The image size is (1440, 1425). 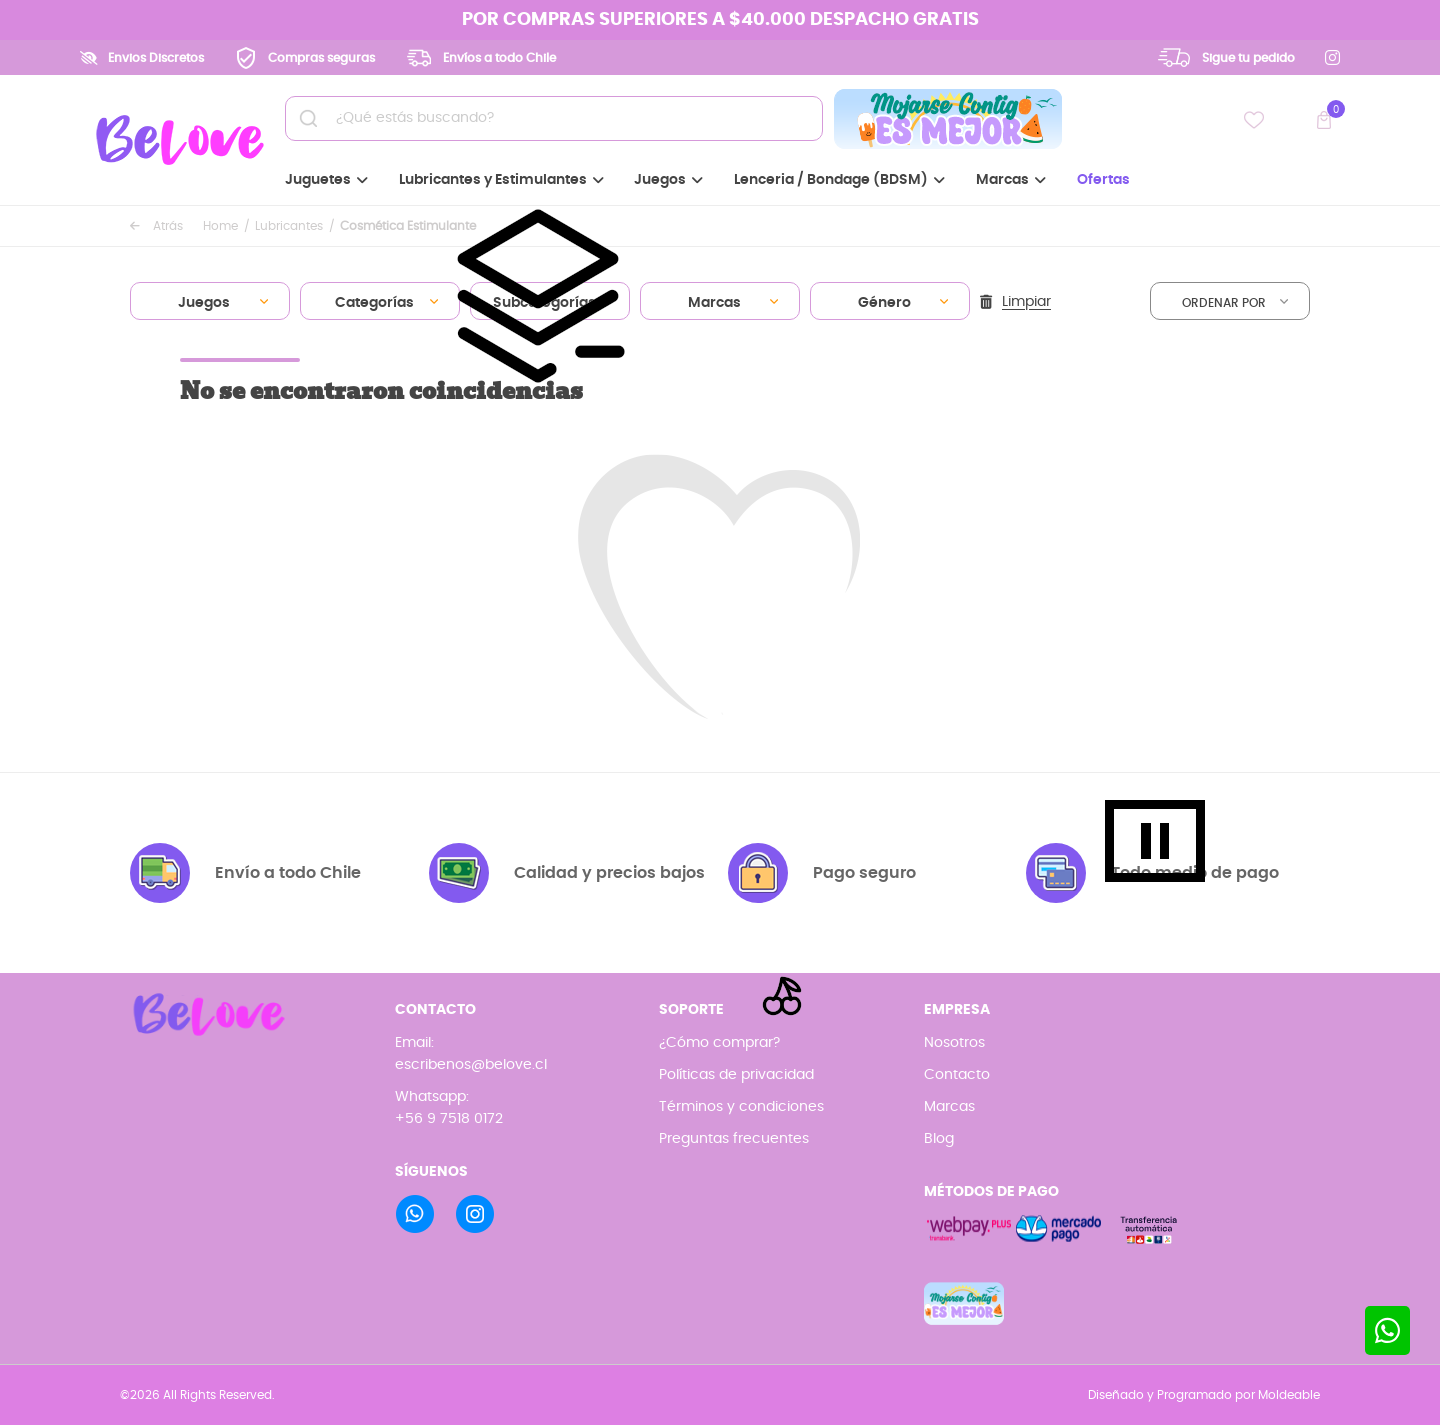 What do you see at coordinates (538, 296) in the screenshot?
I see `remove a layer from the stack` at bounding box center [538, 296].